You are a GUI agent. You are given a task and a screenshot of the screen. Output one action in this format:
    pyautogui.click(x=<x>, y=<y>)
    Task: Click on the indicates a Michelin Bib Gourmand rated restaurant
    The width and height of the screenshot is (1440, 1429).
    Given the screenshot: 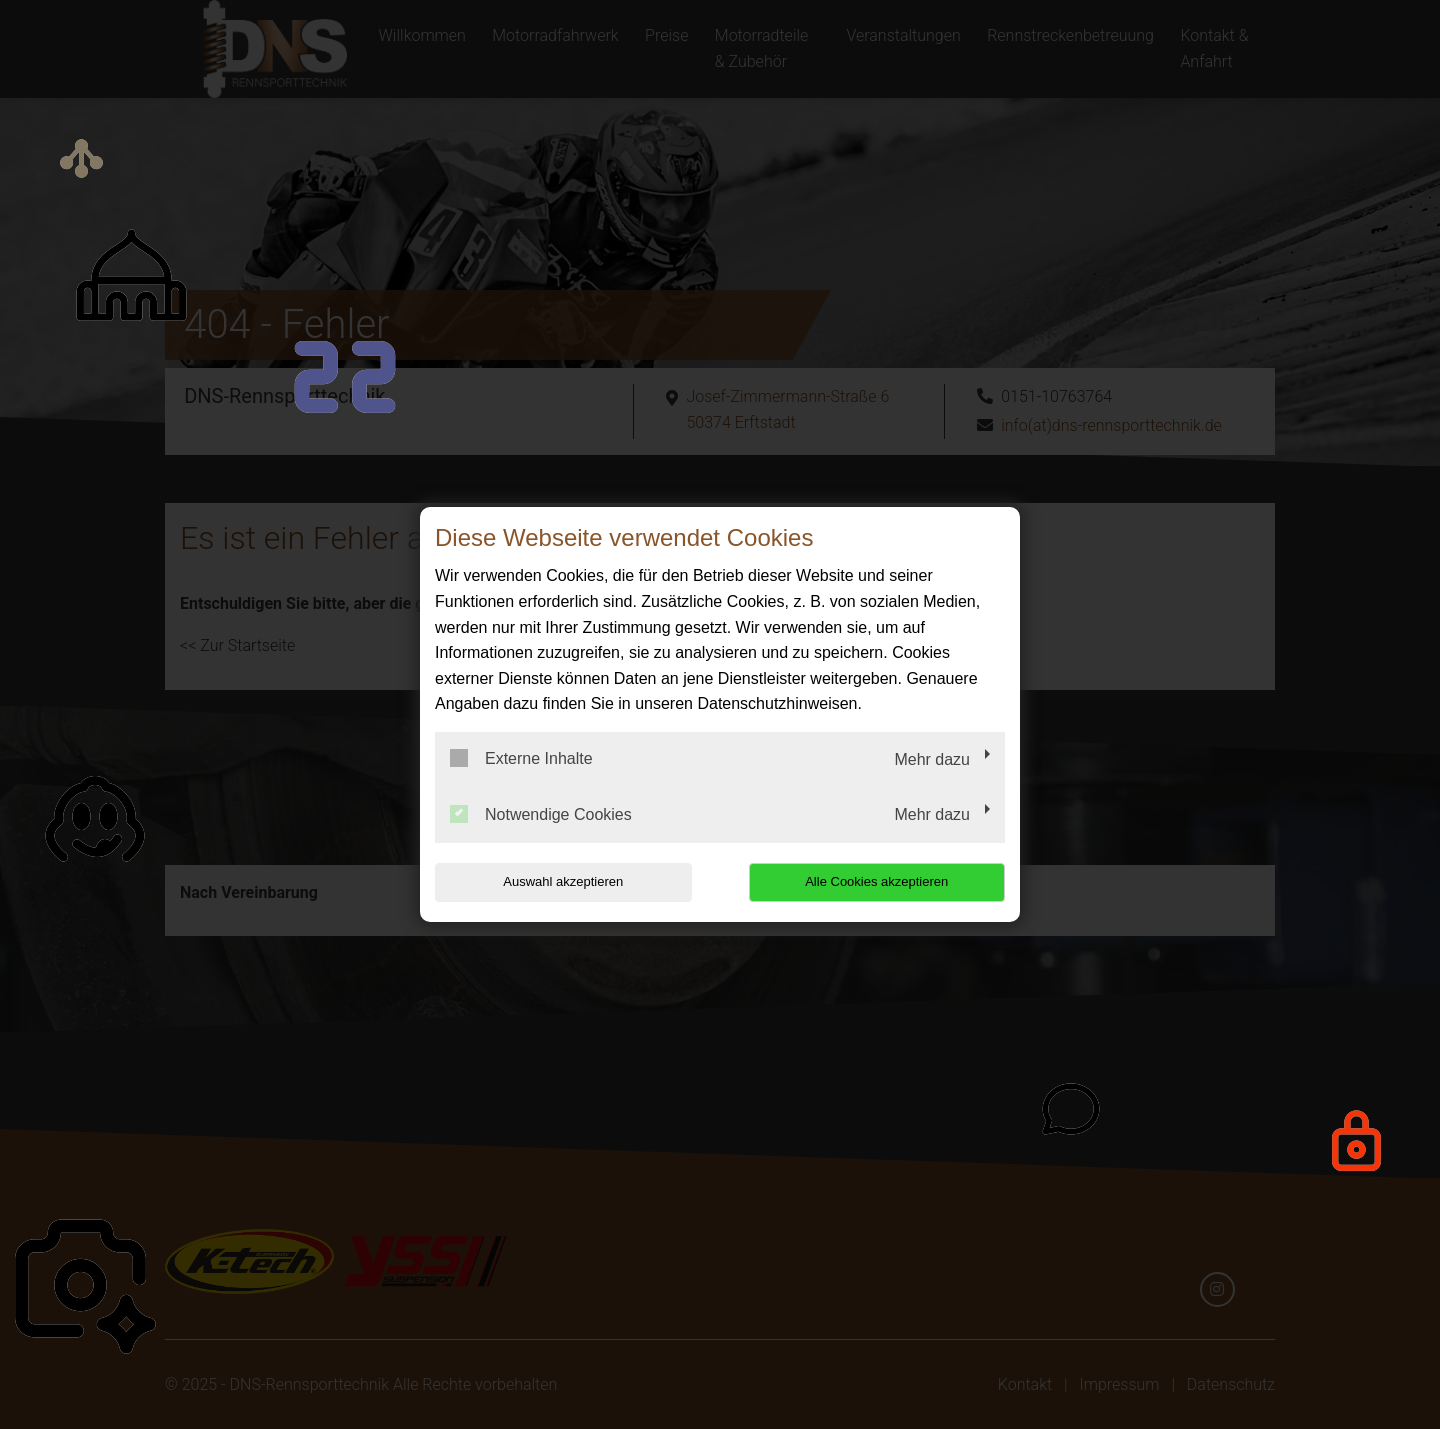 What is the action you would take?
    pyautogui.click(x=95, y=821)
    